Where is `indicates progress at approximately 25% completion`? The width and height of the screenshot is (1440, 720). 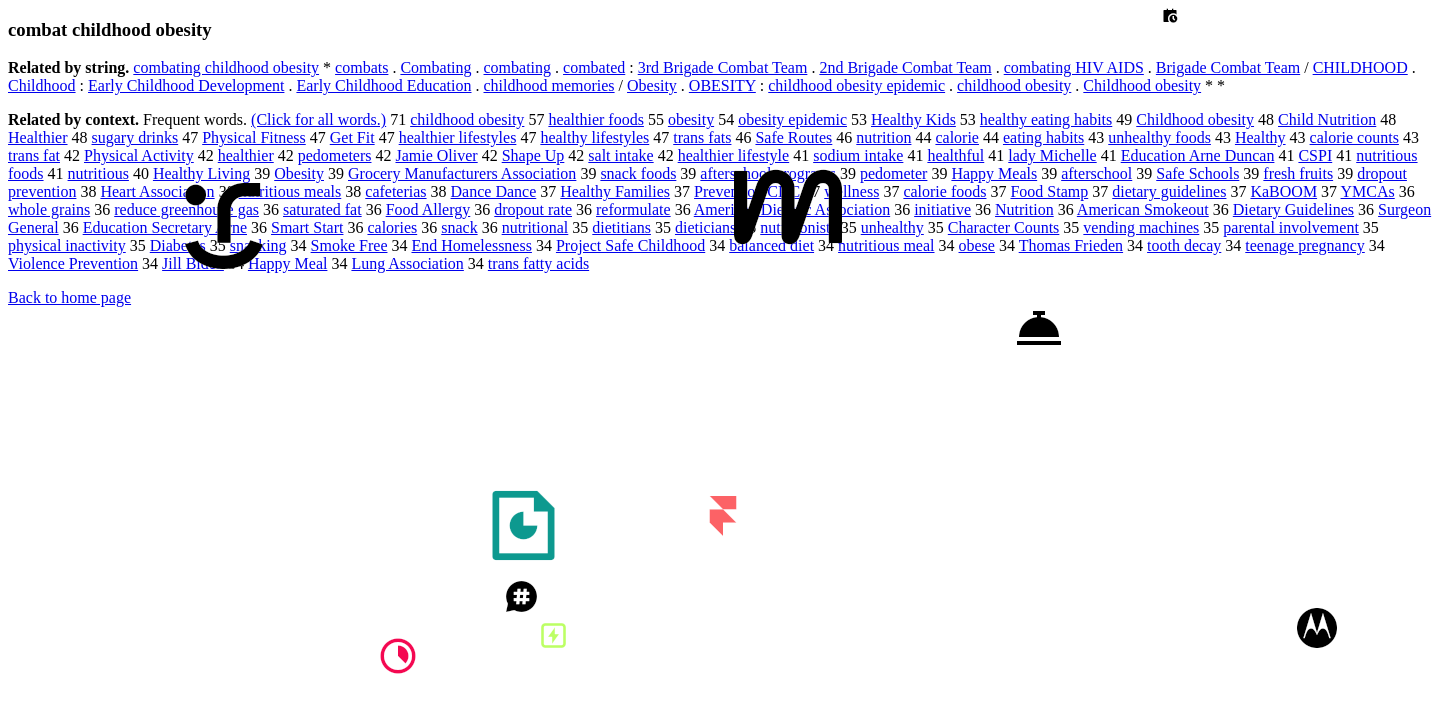 indicates progress at approximately 25% completion is located at coordinates (398, 656).